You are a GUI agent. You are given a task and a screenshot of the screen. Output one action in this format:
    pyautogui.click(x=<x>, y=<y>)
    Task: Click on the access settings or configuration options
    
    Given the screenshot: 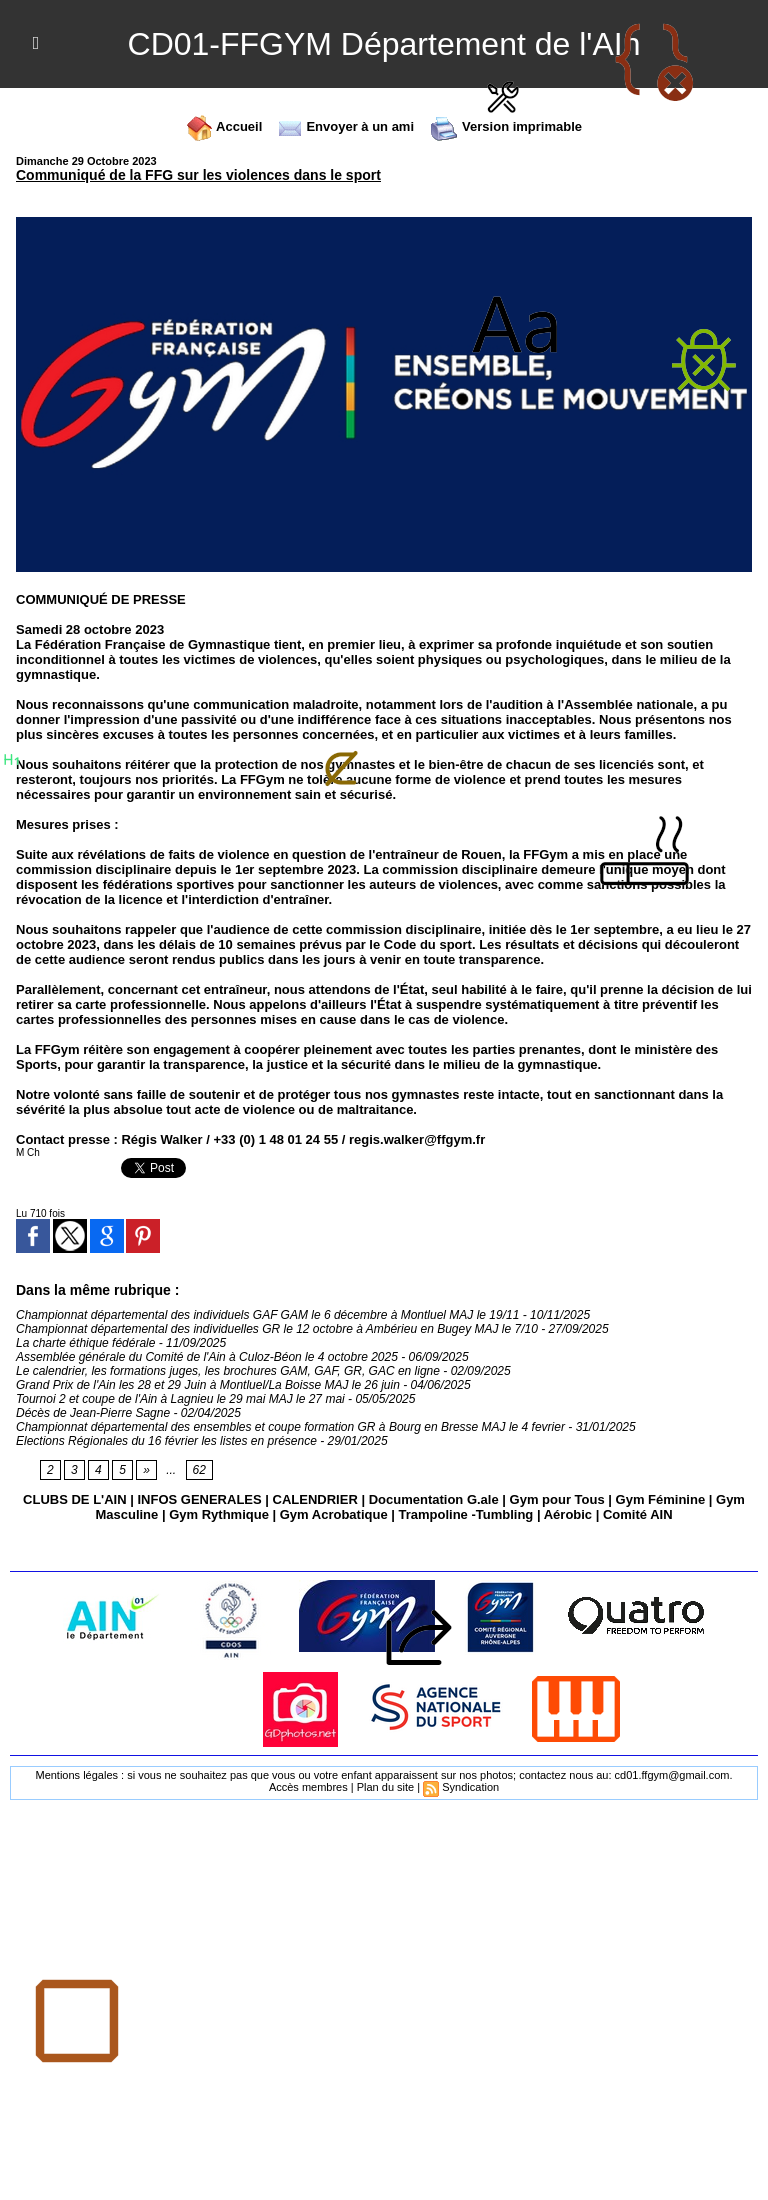 What is the action you would take?
    pyautogui.click(x=503, y=97)
    